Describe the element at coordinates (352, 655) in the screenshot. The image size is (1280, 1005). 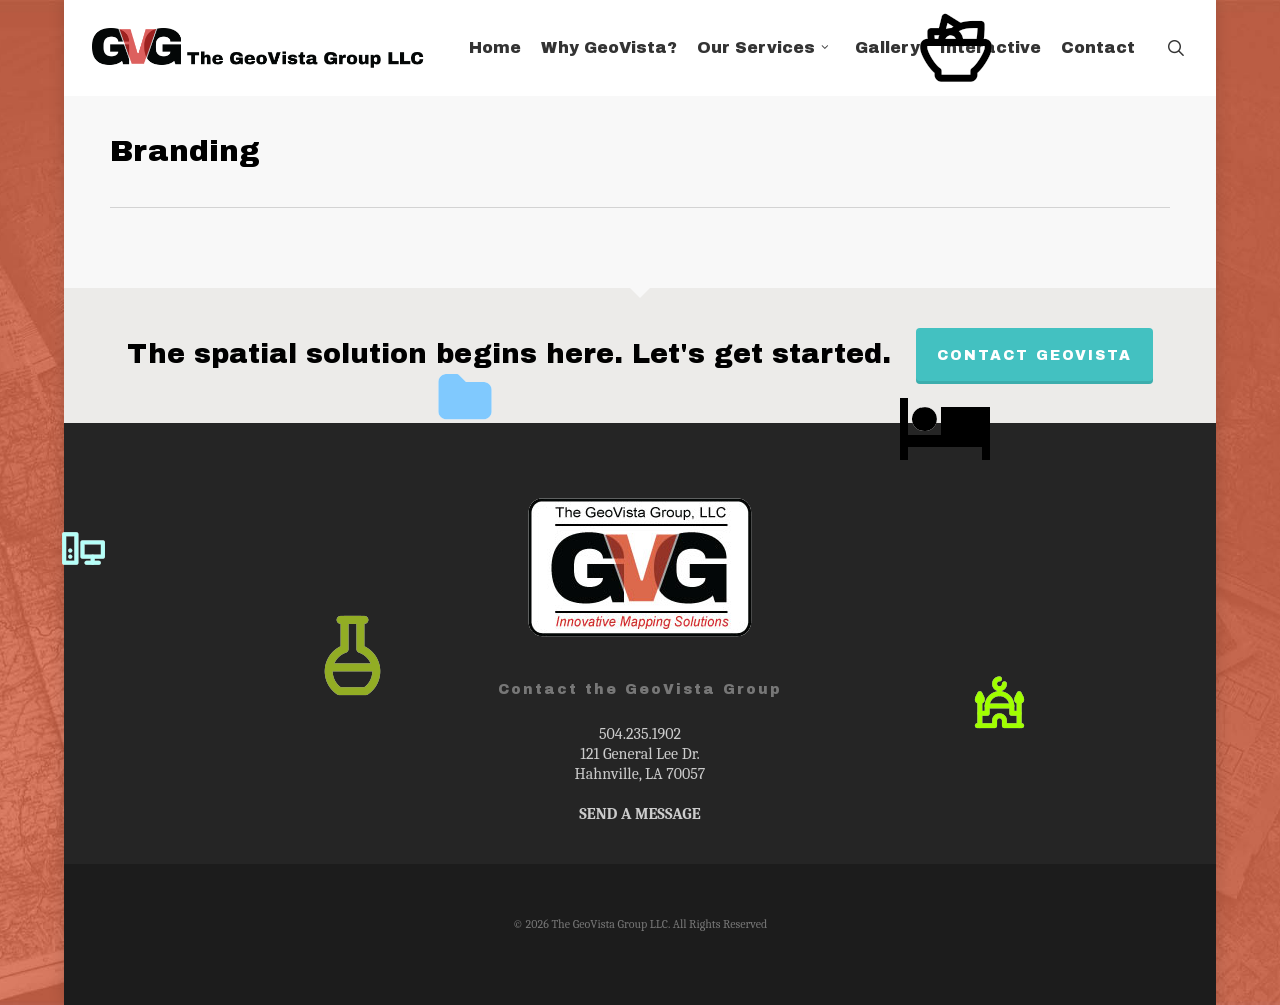
I see `access lab or experiment features` at that location.